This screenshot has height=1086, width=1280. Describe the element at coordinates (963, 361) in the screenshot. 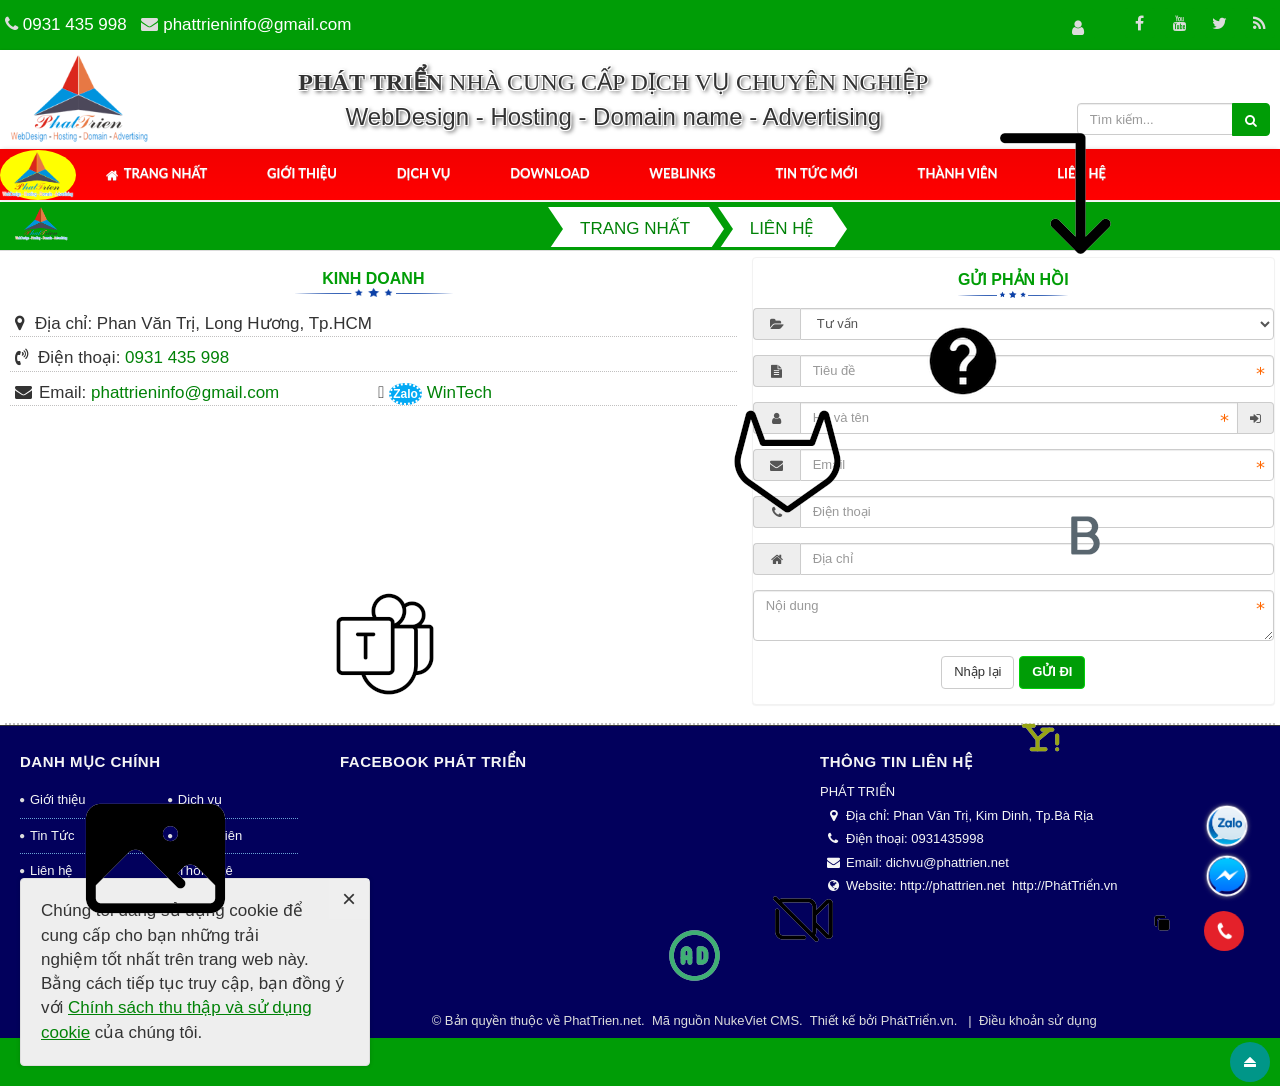

I see `access help or support` at that location.